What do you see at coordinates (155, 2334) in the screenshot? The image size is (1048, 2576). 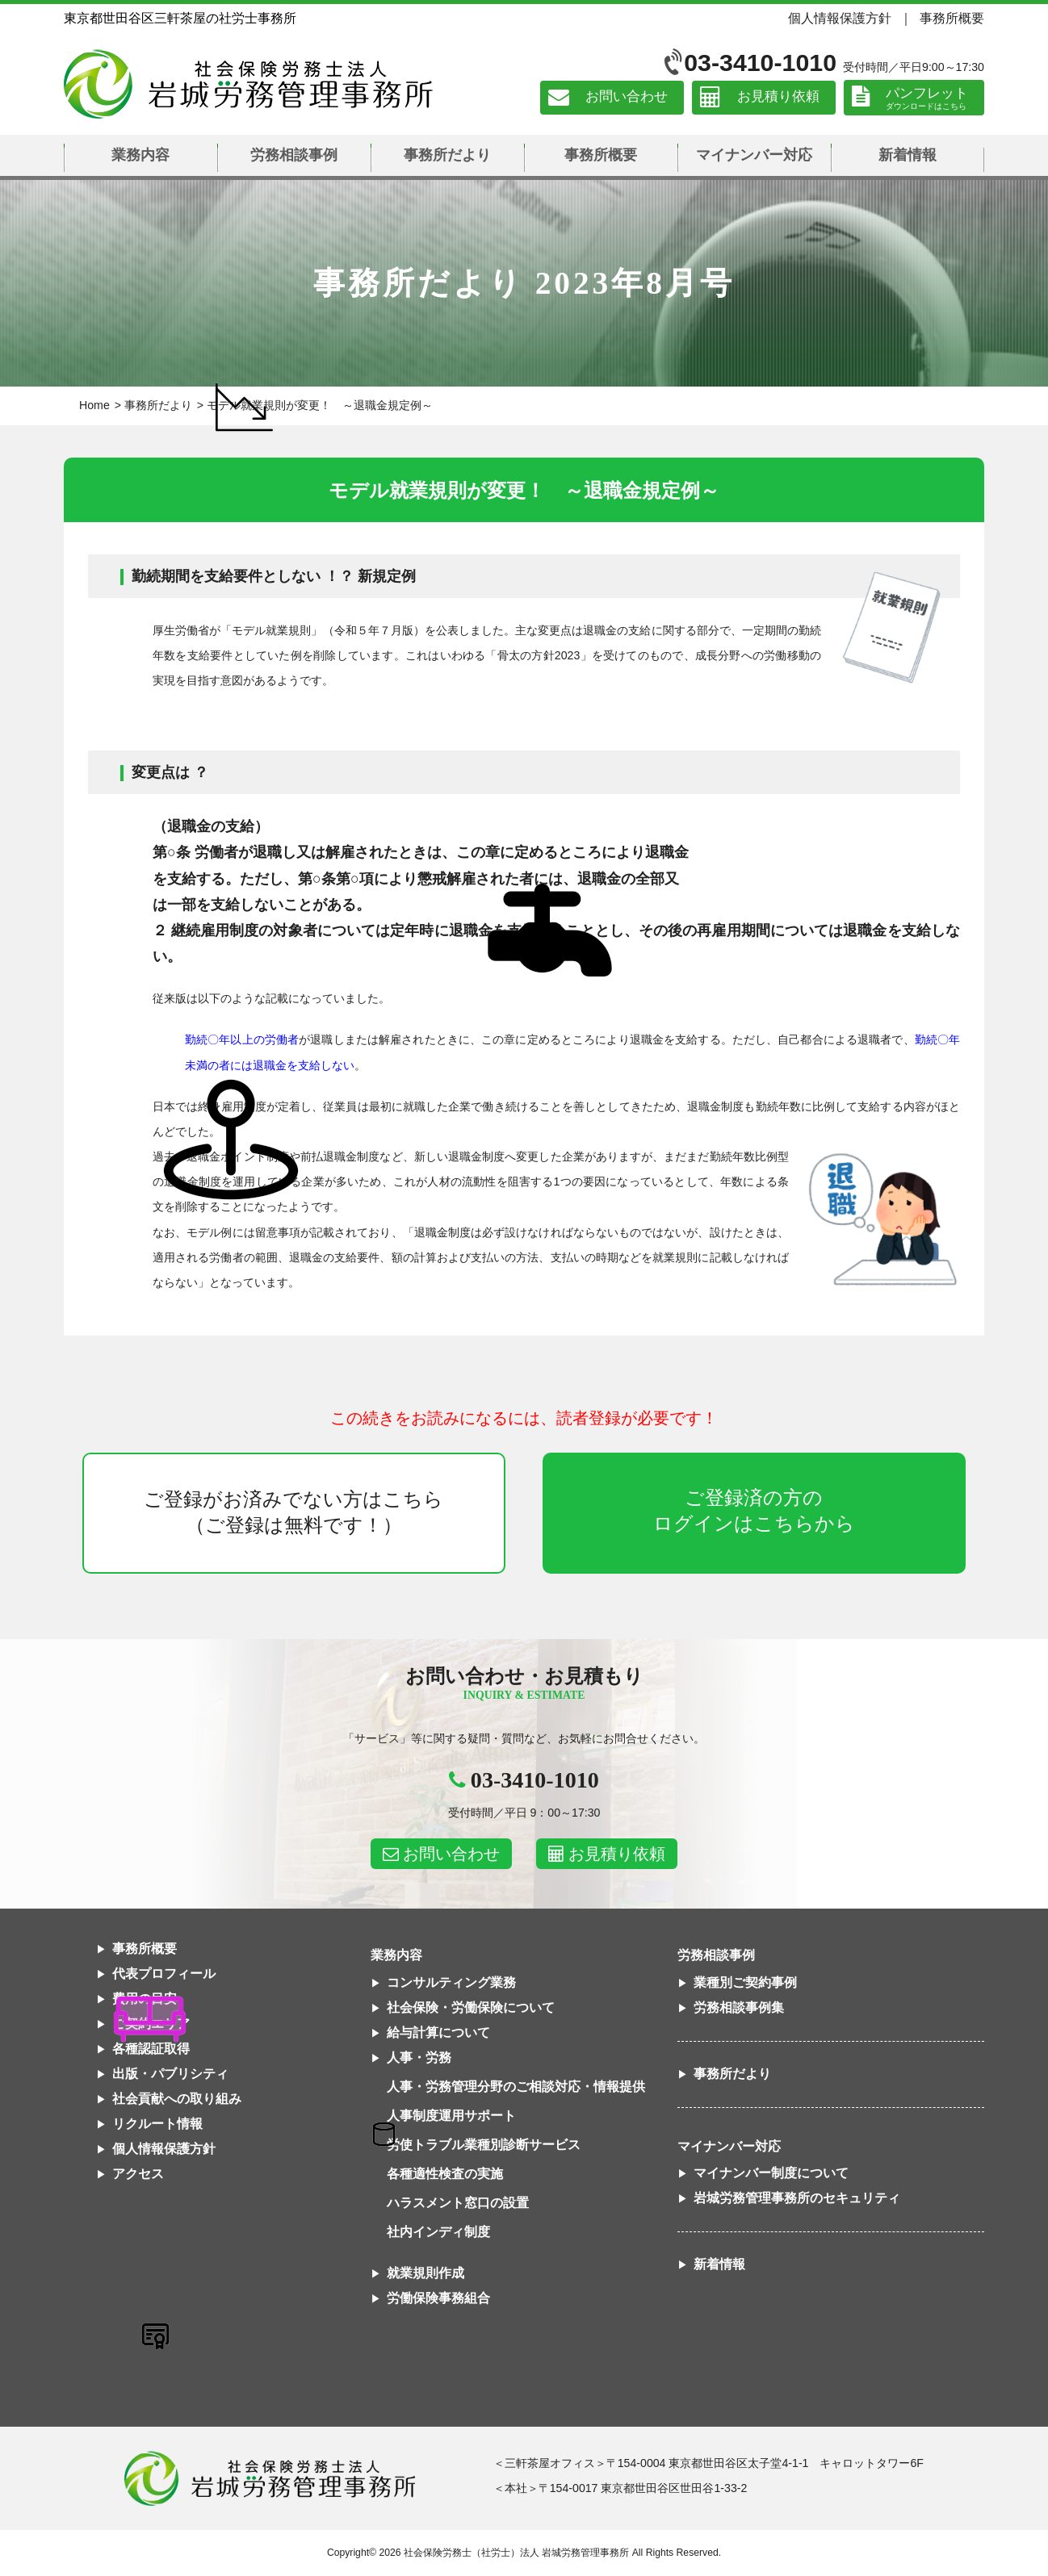 I see `view certificate or credential details` at bounding box center [155, 2334].